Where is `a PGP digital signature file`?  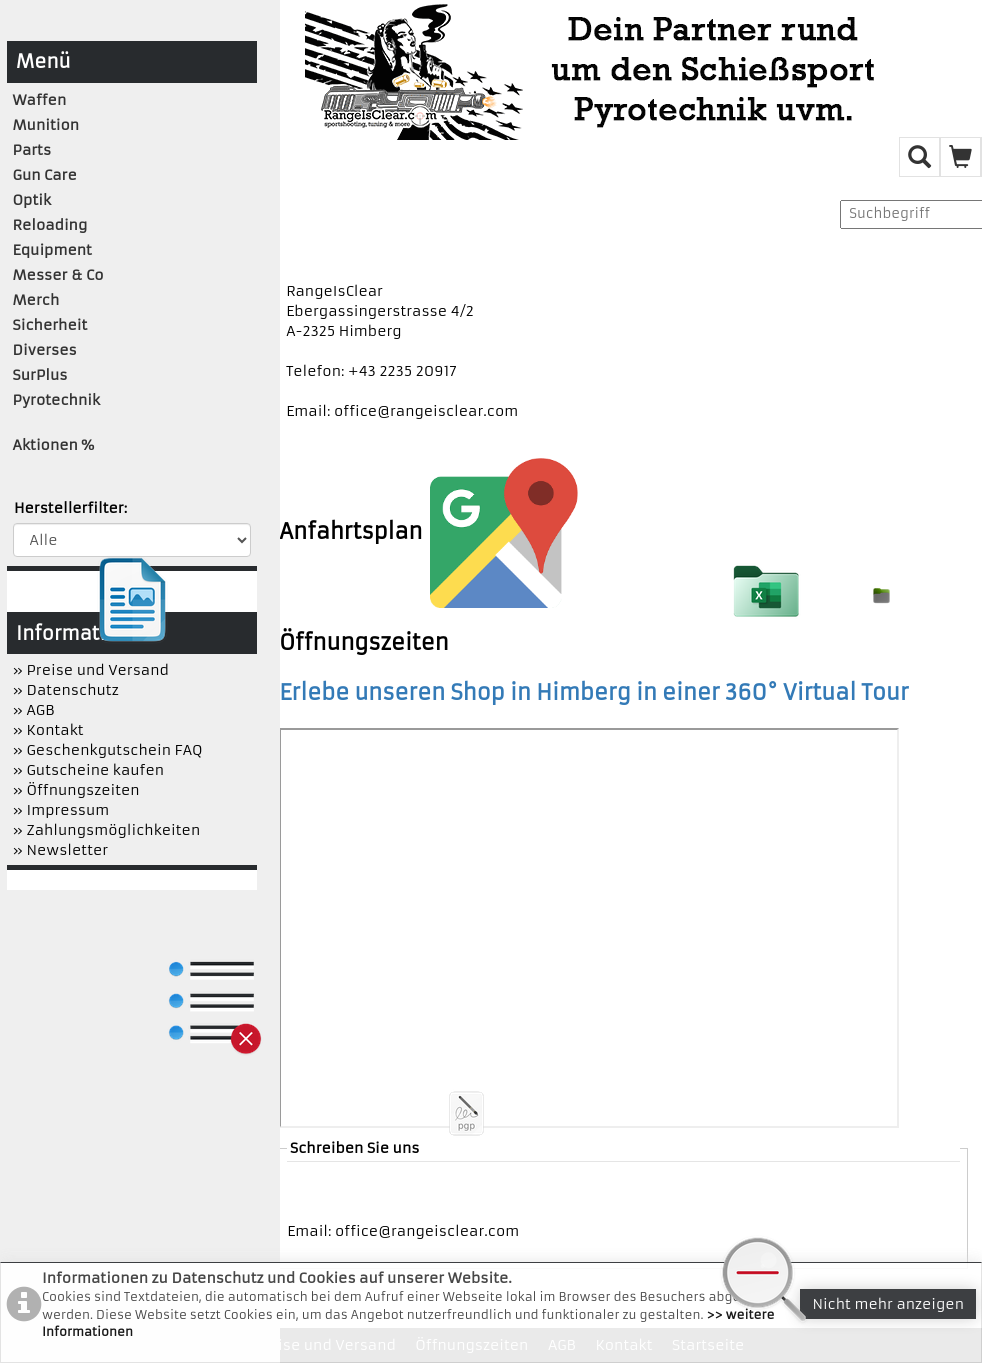 a PGP digital signature file is located at coordinates (466, 1113).